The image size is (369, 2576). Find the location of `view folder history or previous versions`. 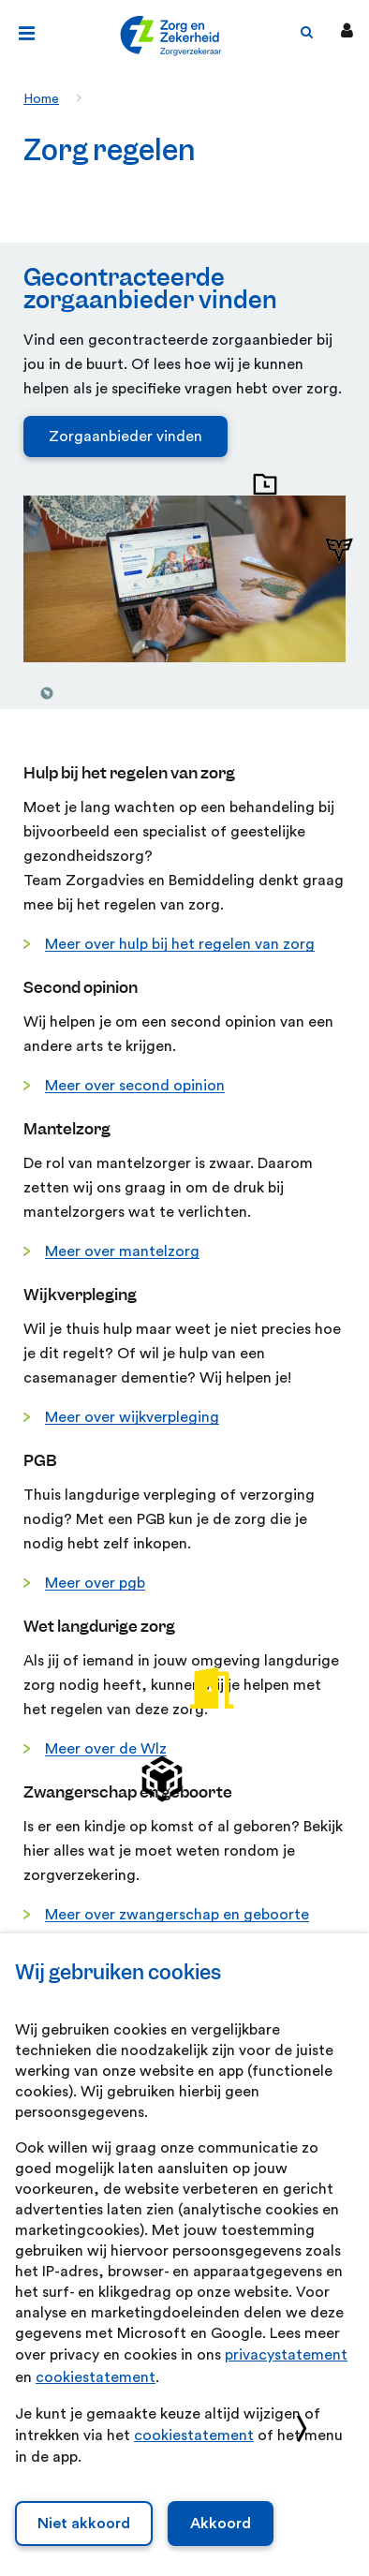

view folder history or previous versions is located at coordinates (265, 484).